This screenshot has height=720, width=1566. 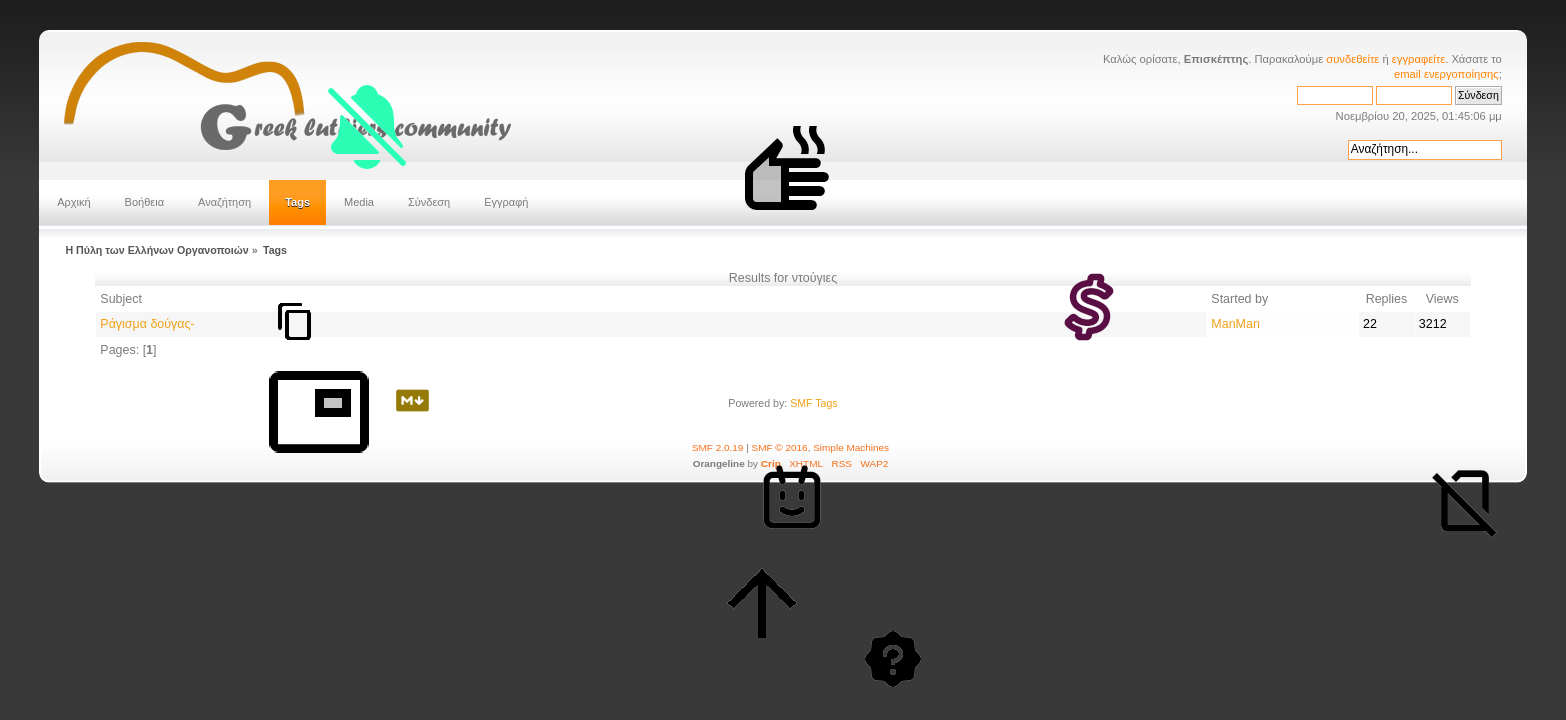 I want to click on scroll to top of page, so click(x=762, y=603).